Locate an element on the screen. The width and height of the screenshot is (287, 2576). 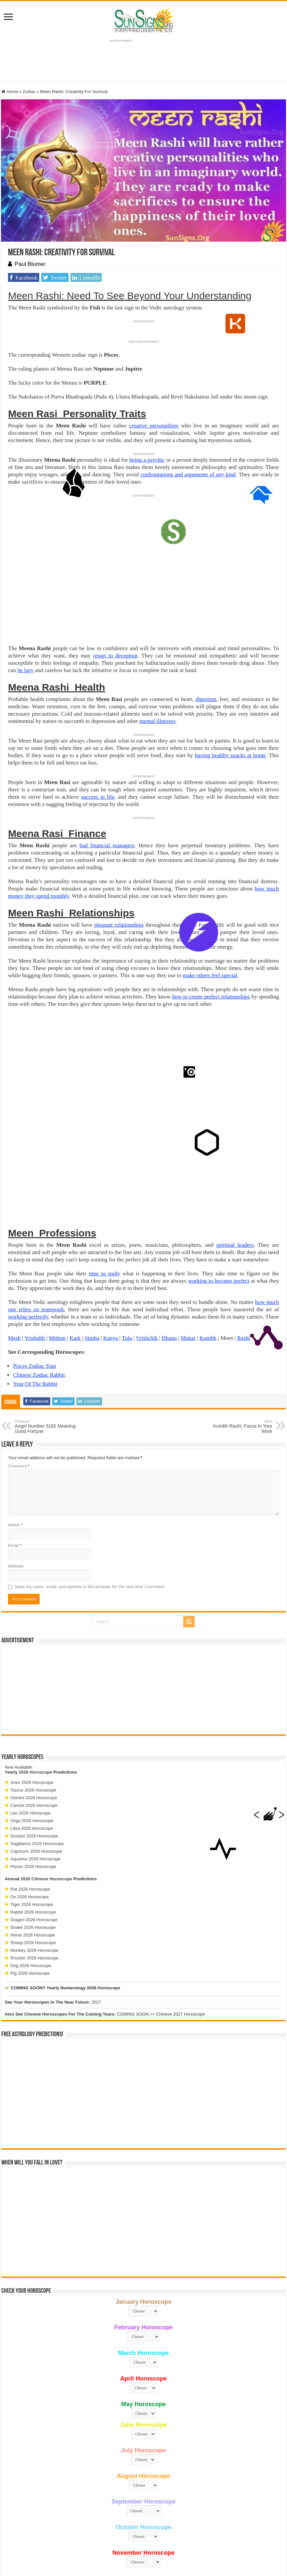
visit kongregate gaming platform is located at coordinates (235, 323).